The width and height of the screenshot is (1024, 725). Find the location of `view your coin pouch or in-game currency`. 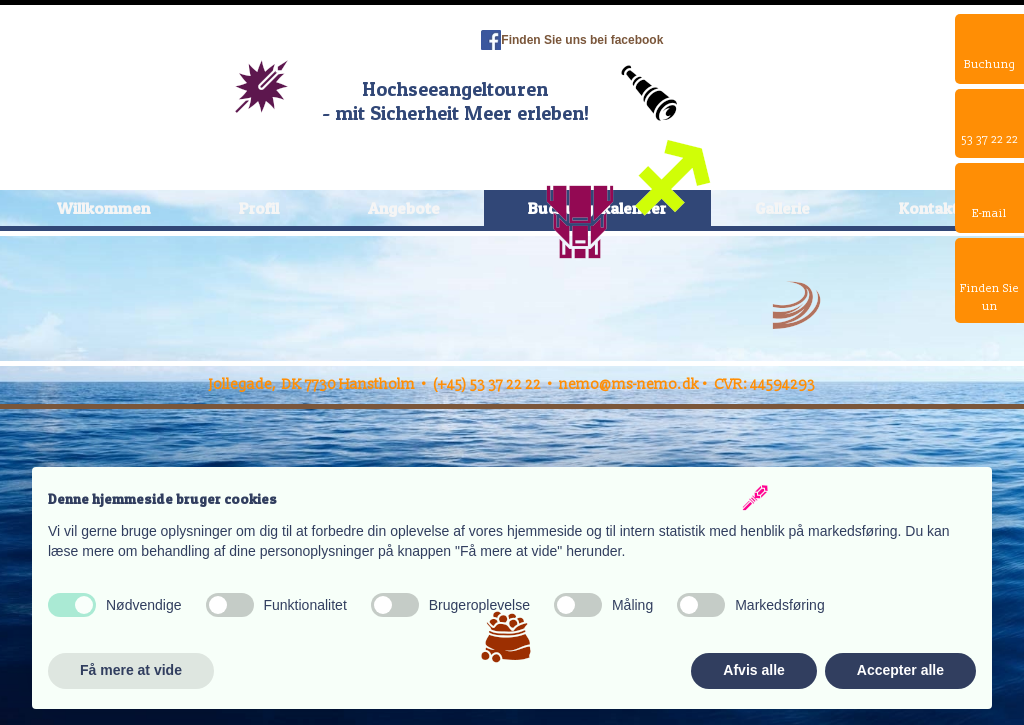

view your coin pouch or in-game currency is located at coordinates (506, 637).